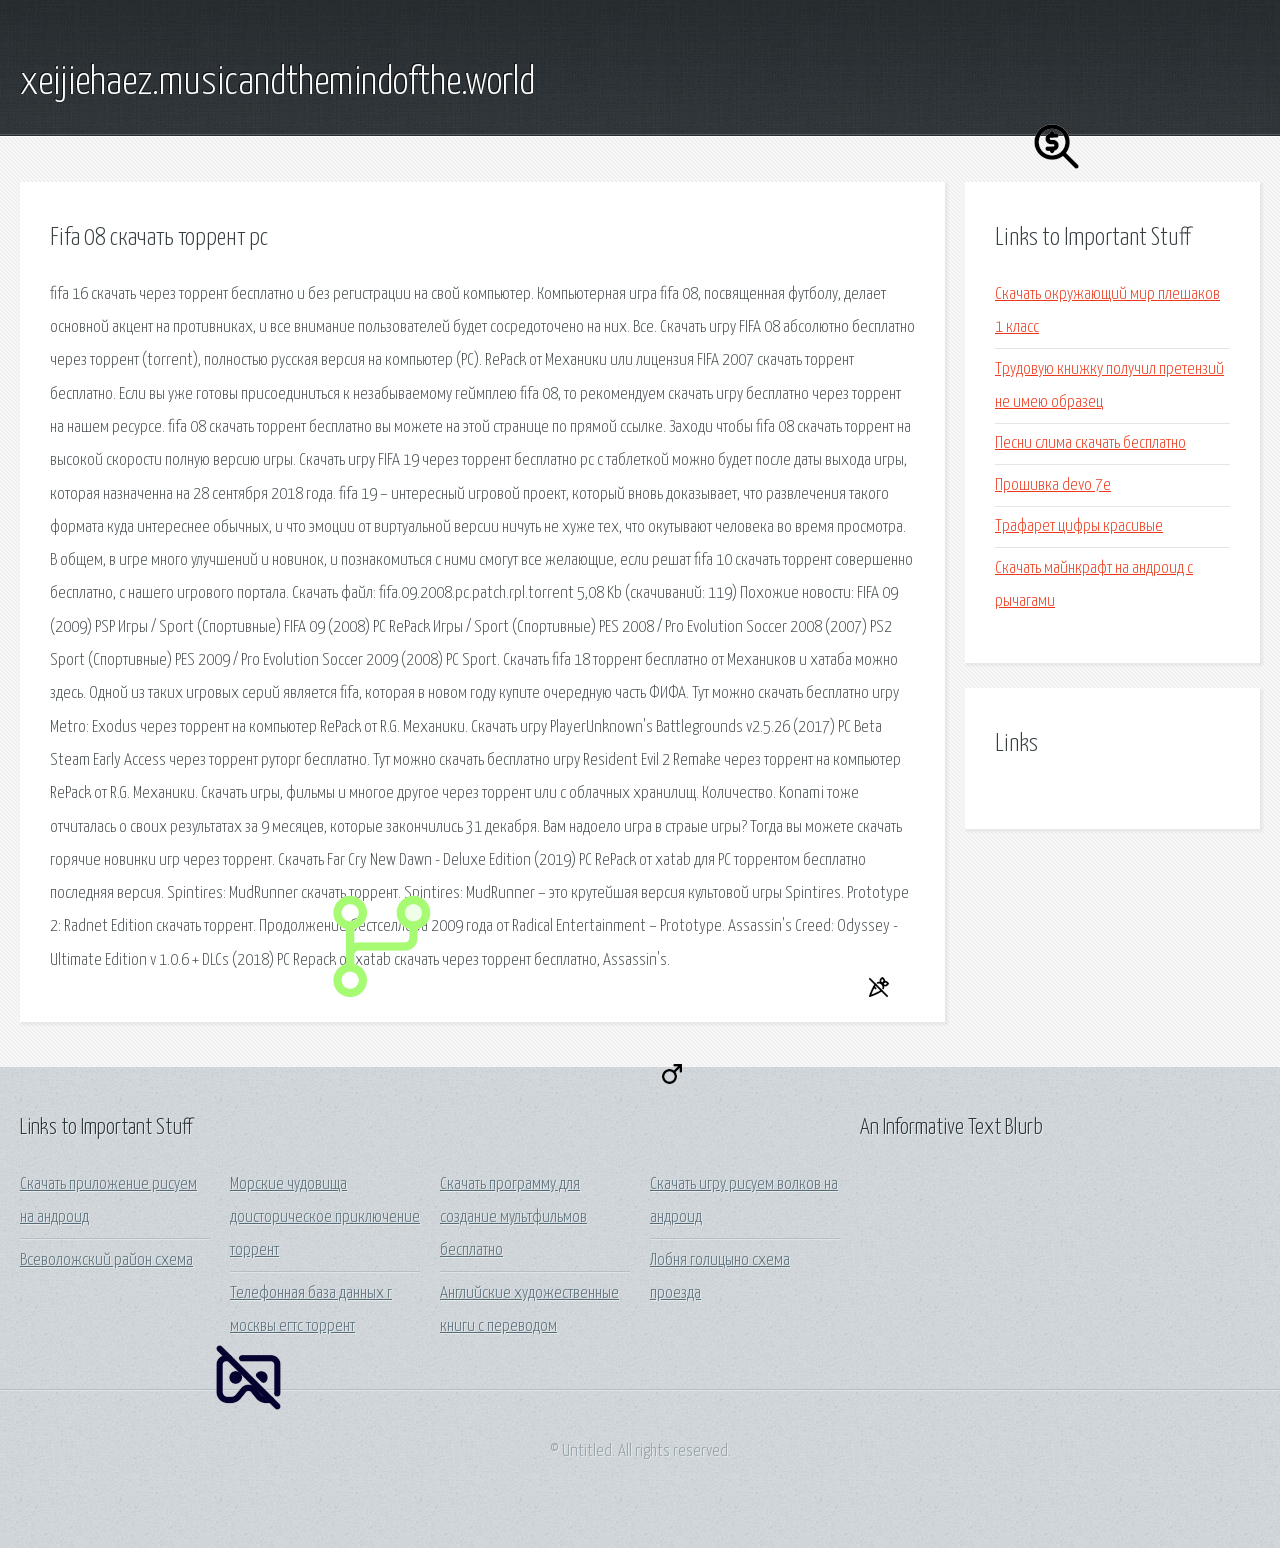 This screenshot has width=1280, height=1548. Describe the element at coordinates (375, 946) in the screenshot. I see `create a new branch in version control` at that location.